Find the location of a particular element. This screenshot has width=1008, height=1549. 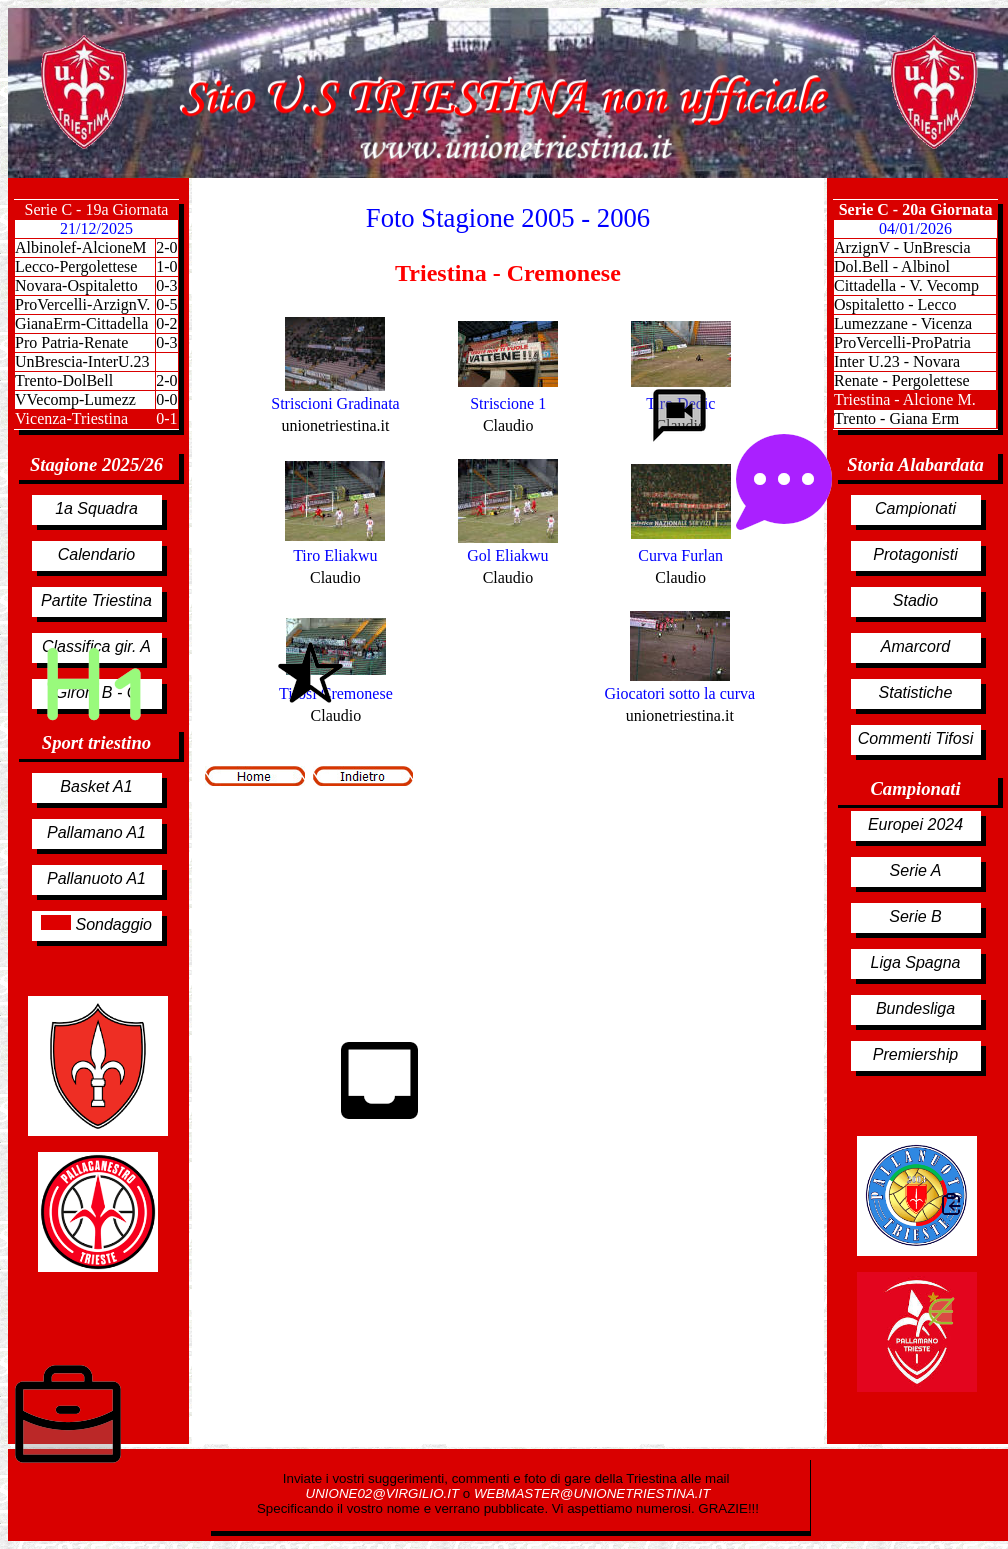

start a video chat conversation is located at coordinates (679, 415).